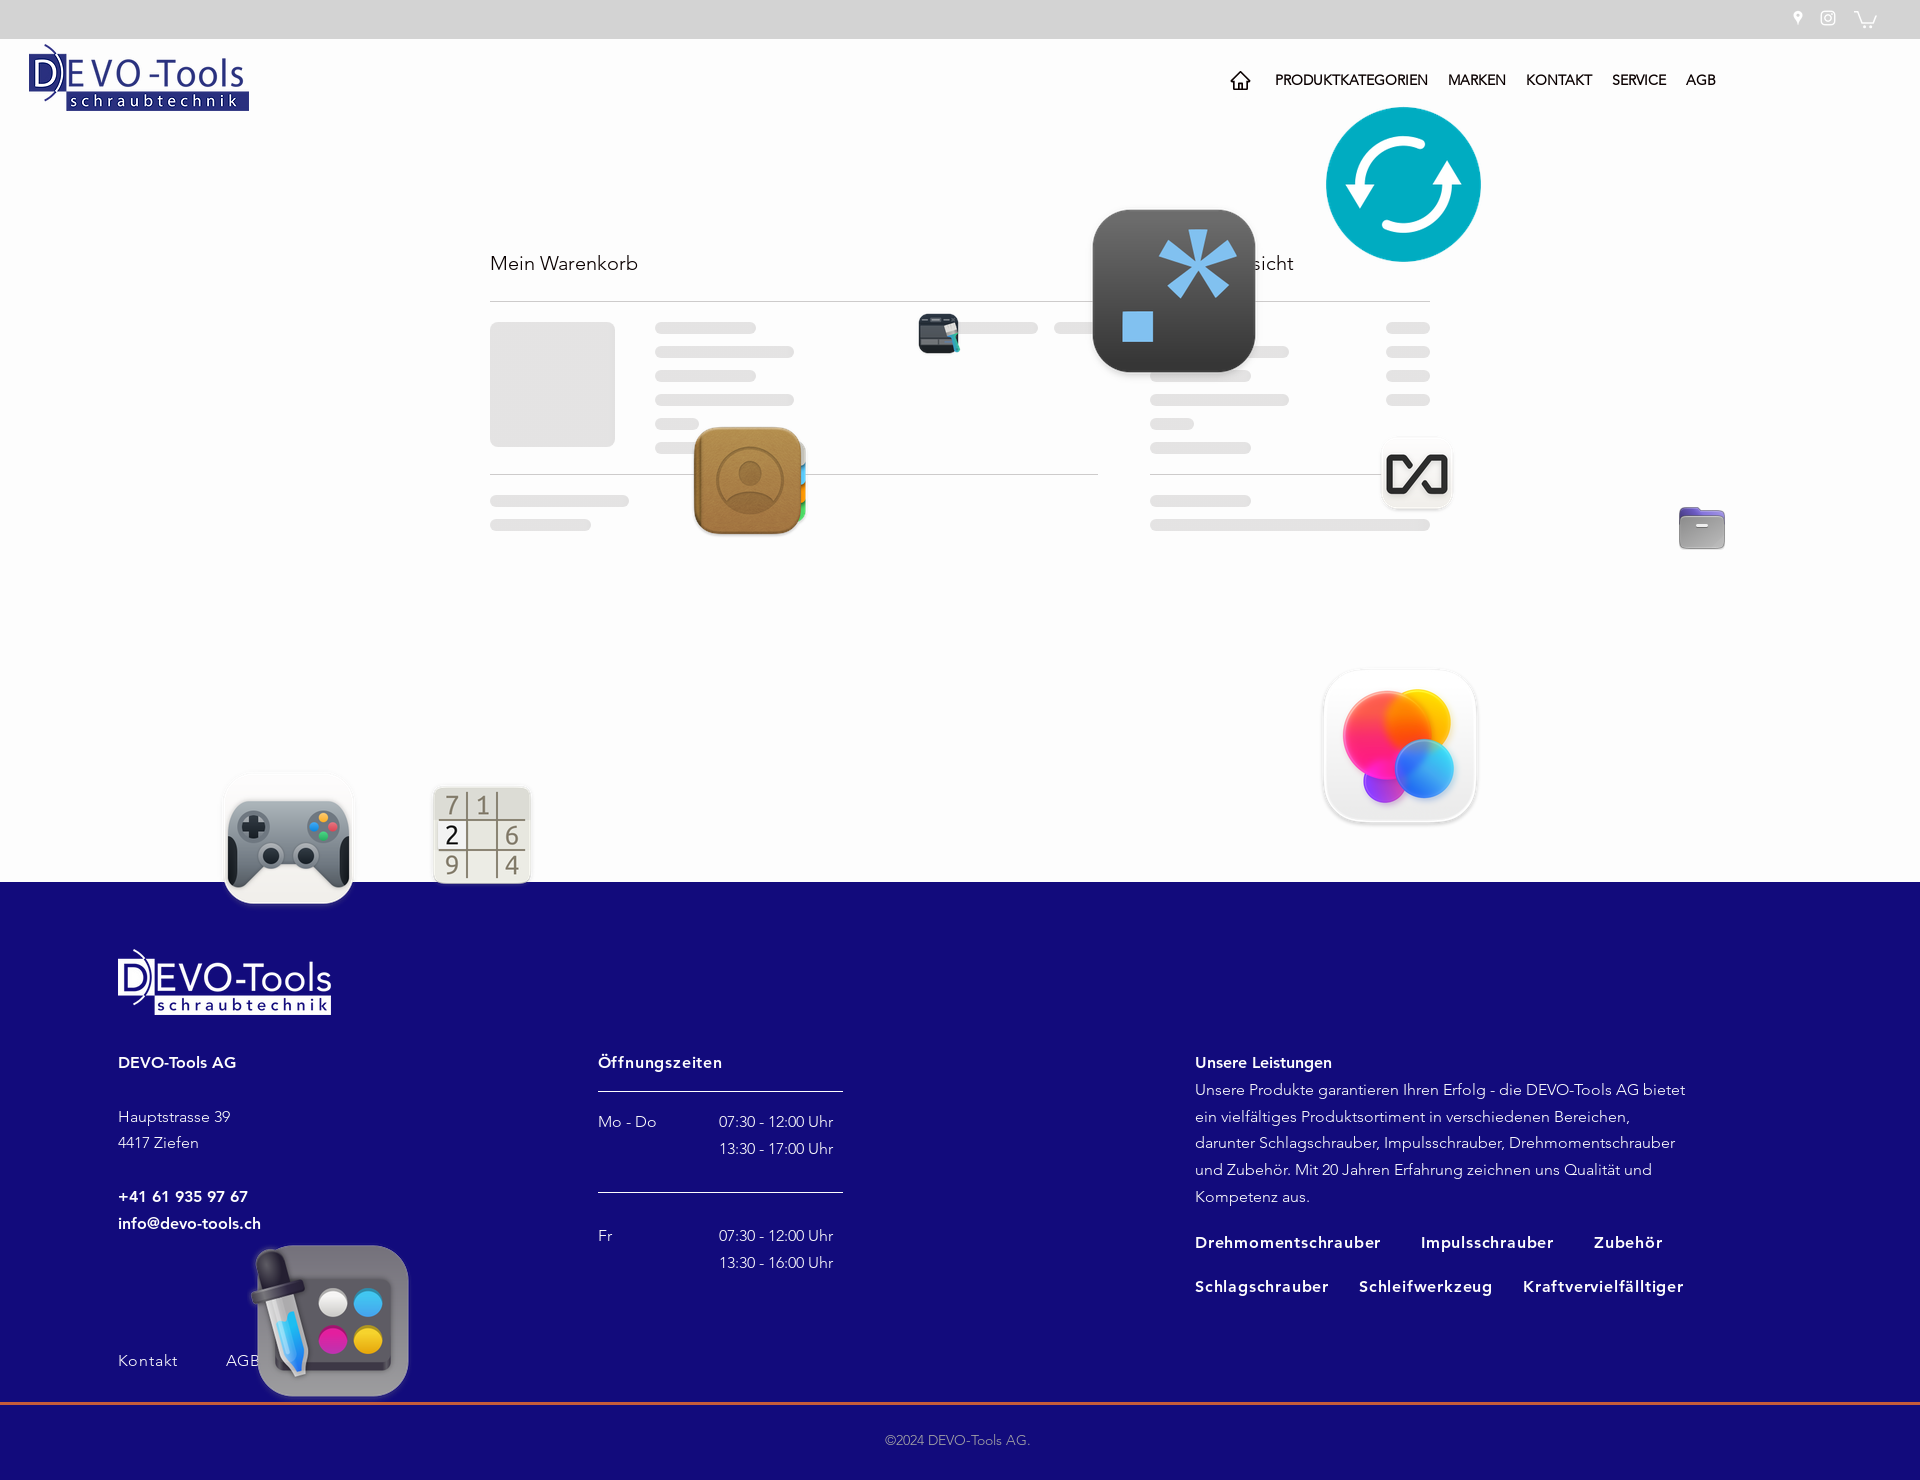  Describe the element at coordinates (1417, 473) in the screenshot. I see `open AnythingLLM app` at that location.